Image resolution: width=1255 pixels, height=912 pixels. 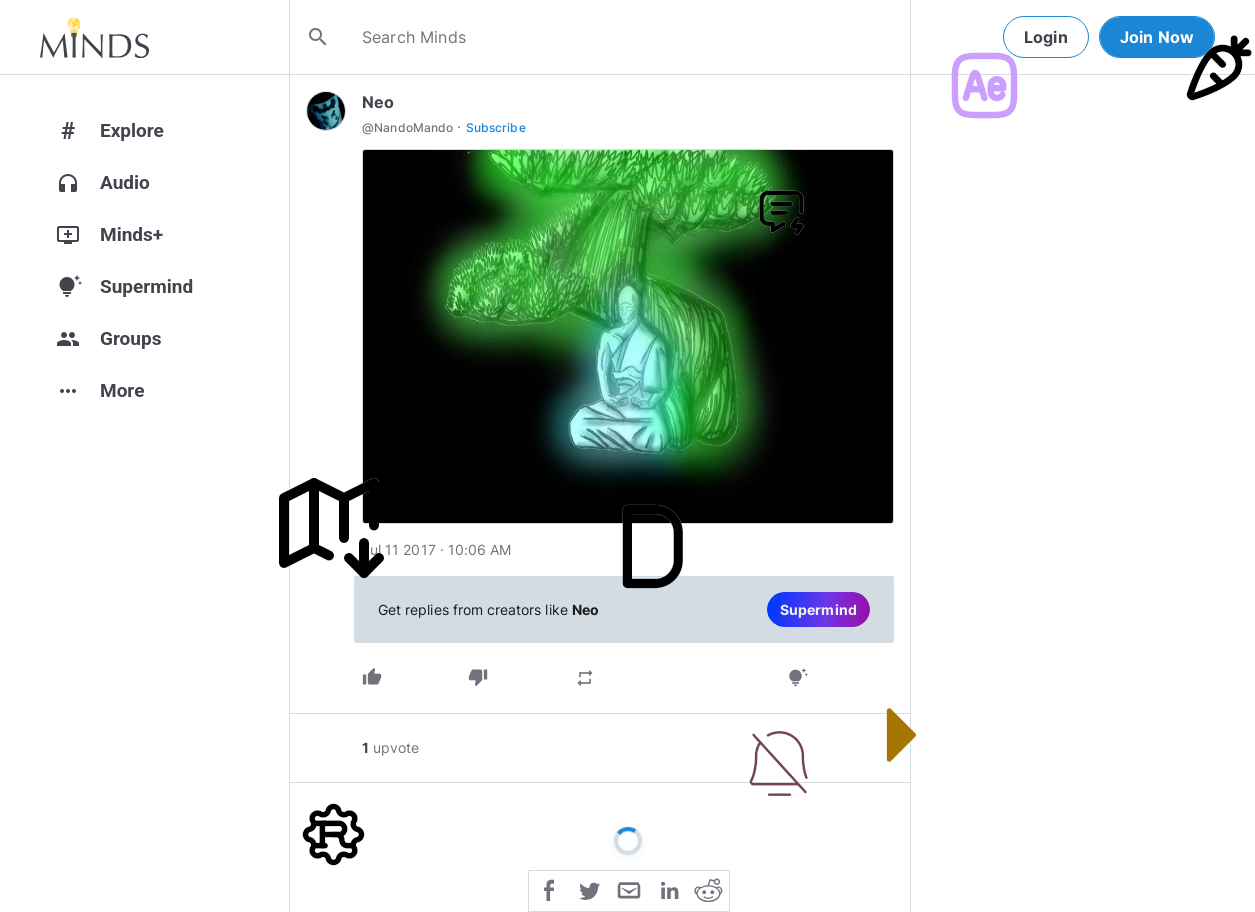 What do you see at coordinates (1218, 69) in the screenshot?
I see `browse vegetable or produce category` at bounding box center [1218, 69].